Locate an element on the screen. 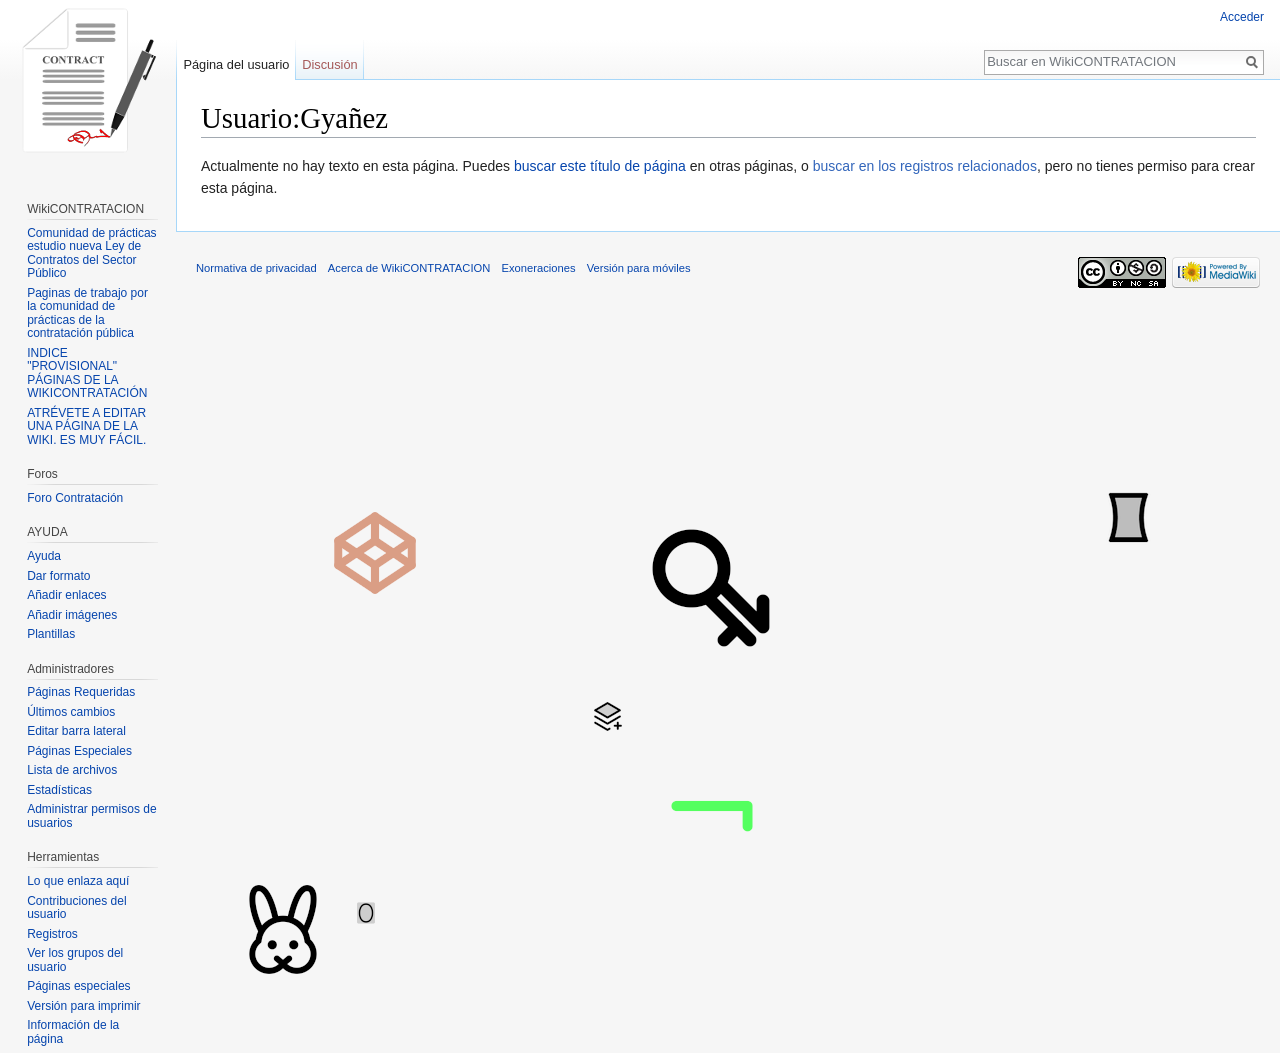 The height and width of the screenshot is (1053, 1280). add a new layer to the stack is located at coordinates (607, 716).